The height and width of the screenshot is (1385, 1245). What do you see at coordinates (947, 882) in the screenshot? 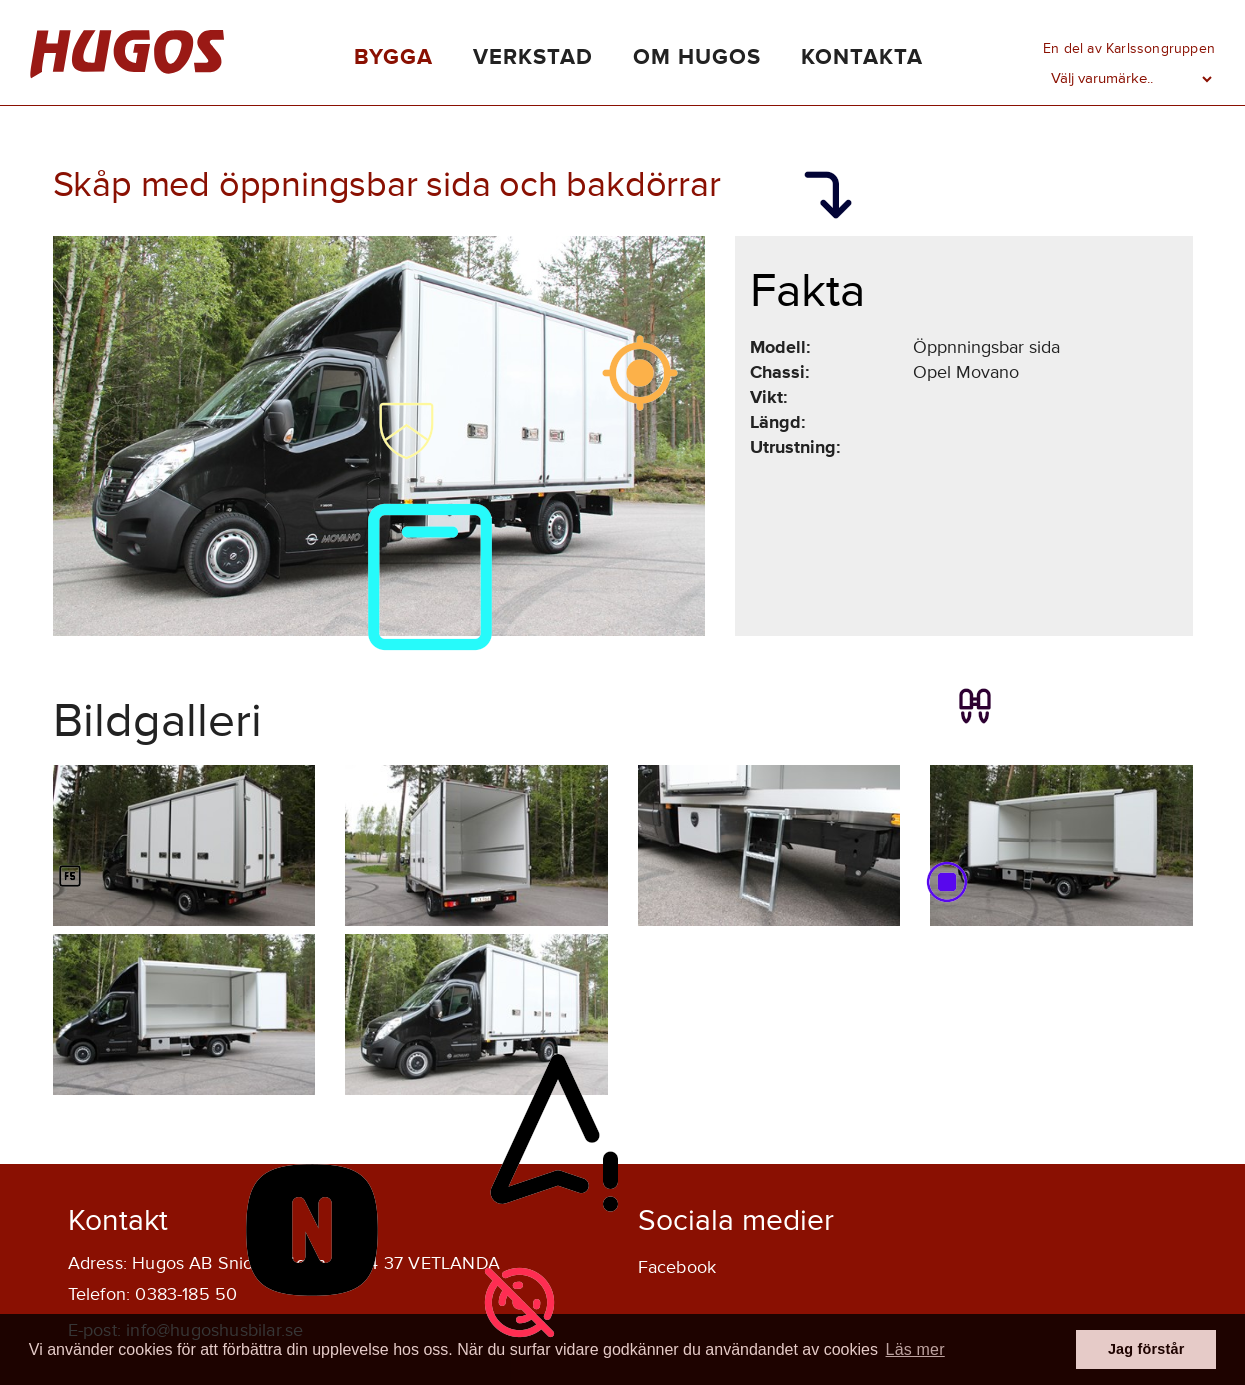
I see `stop or halt a current process` at bounding box center [947, 882].